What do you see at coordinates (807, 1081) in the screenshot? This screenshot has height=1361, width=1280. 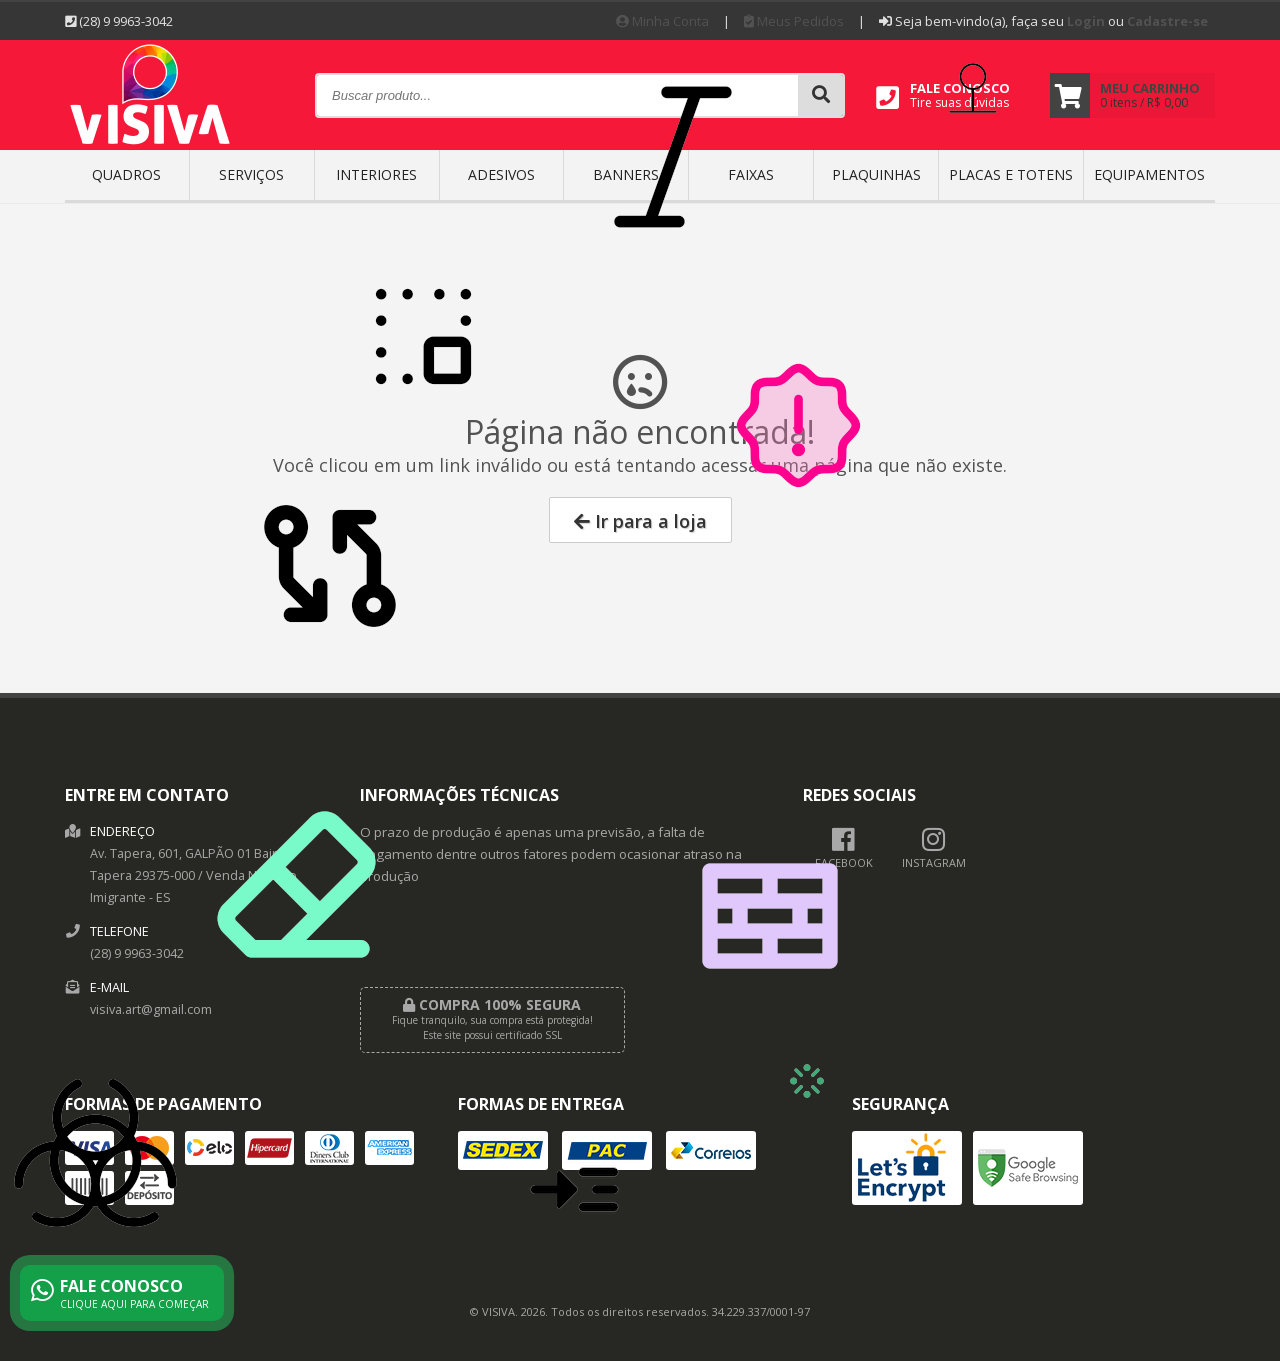 I see `open steam gaming platform` at bounding box center [807, 1081].